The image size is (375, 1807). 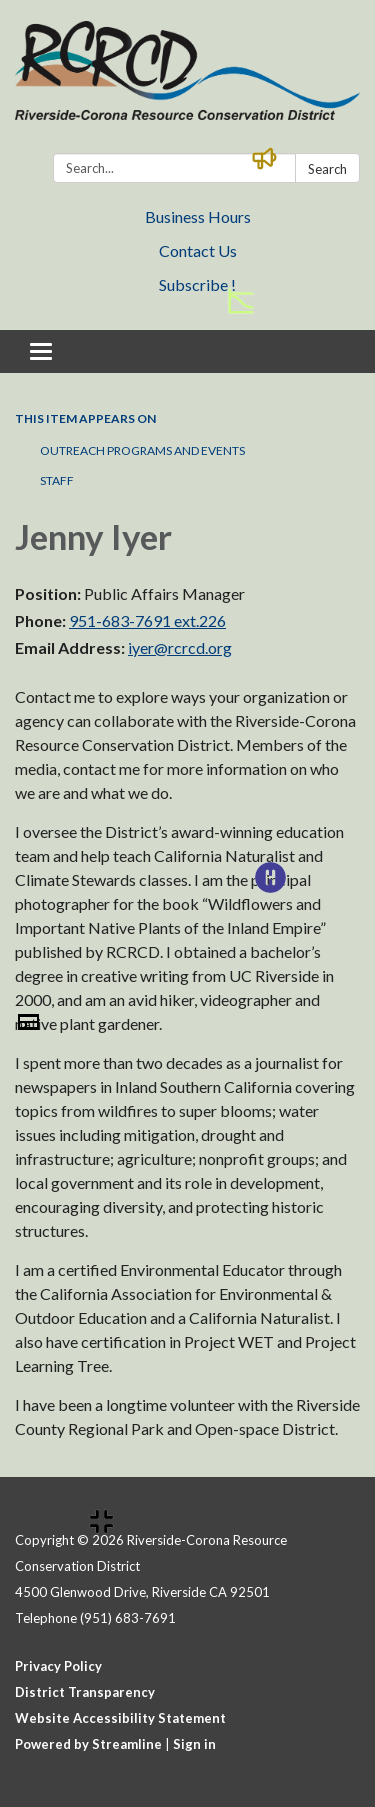 I want to click on find nearby hospitals or medical facilities, so click(x=270, y=877).